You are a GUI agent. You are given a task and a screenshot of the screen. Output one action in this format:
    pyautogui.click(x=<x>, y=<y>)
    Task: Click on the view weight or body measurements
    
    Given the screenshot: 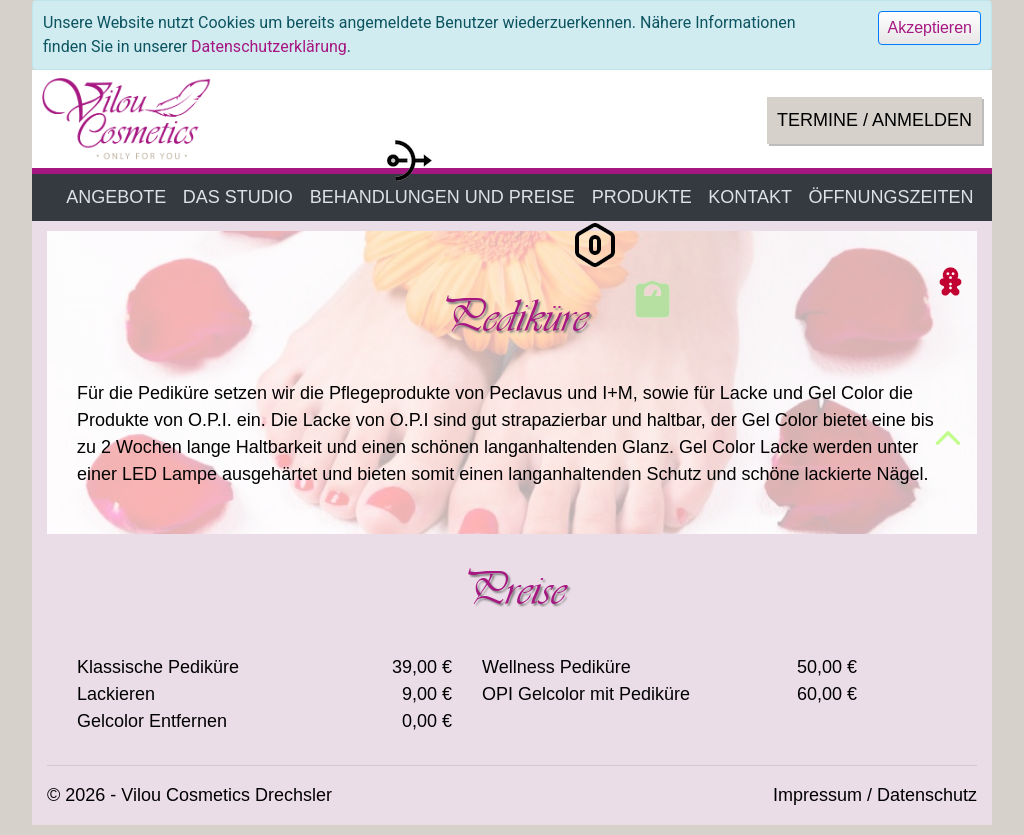 What is the action you would take?
    pyautogui.click(x=652, y=300)
    